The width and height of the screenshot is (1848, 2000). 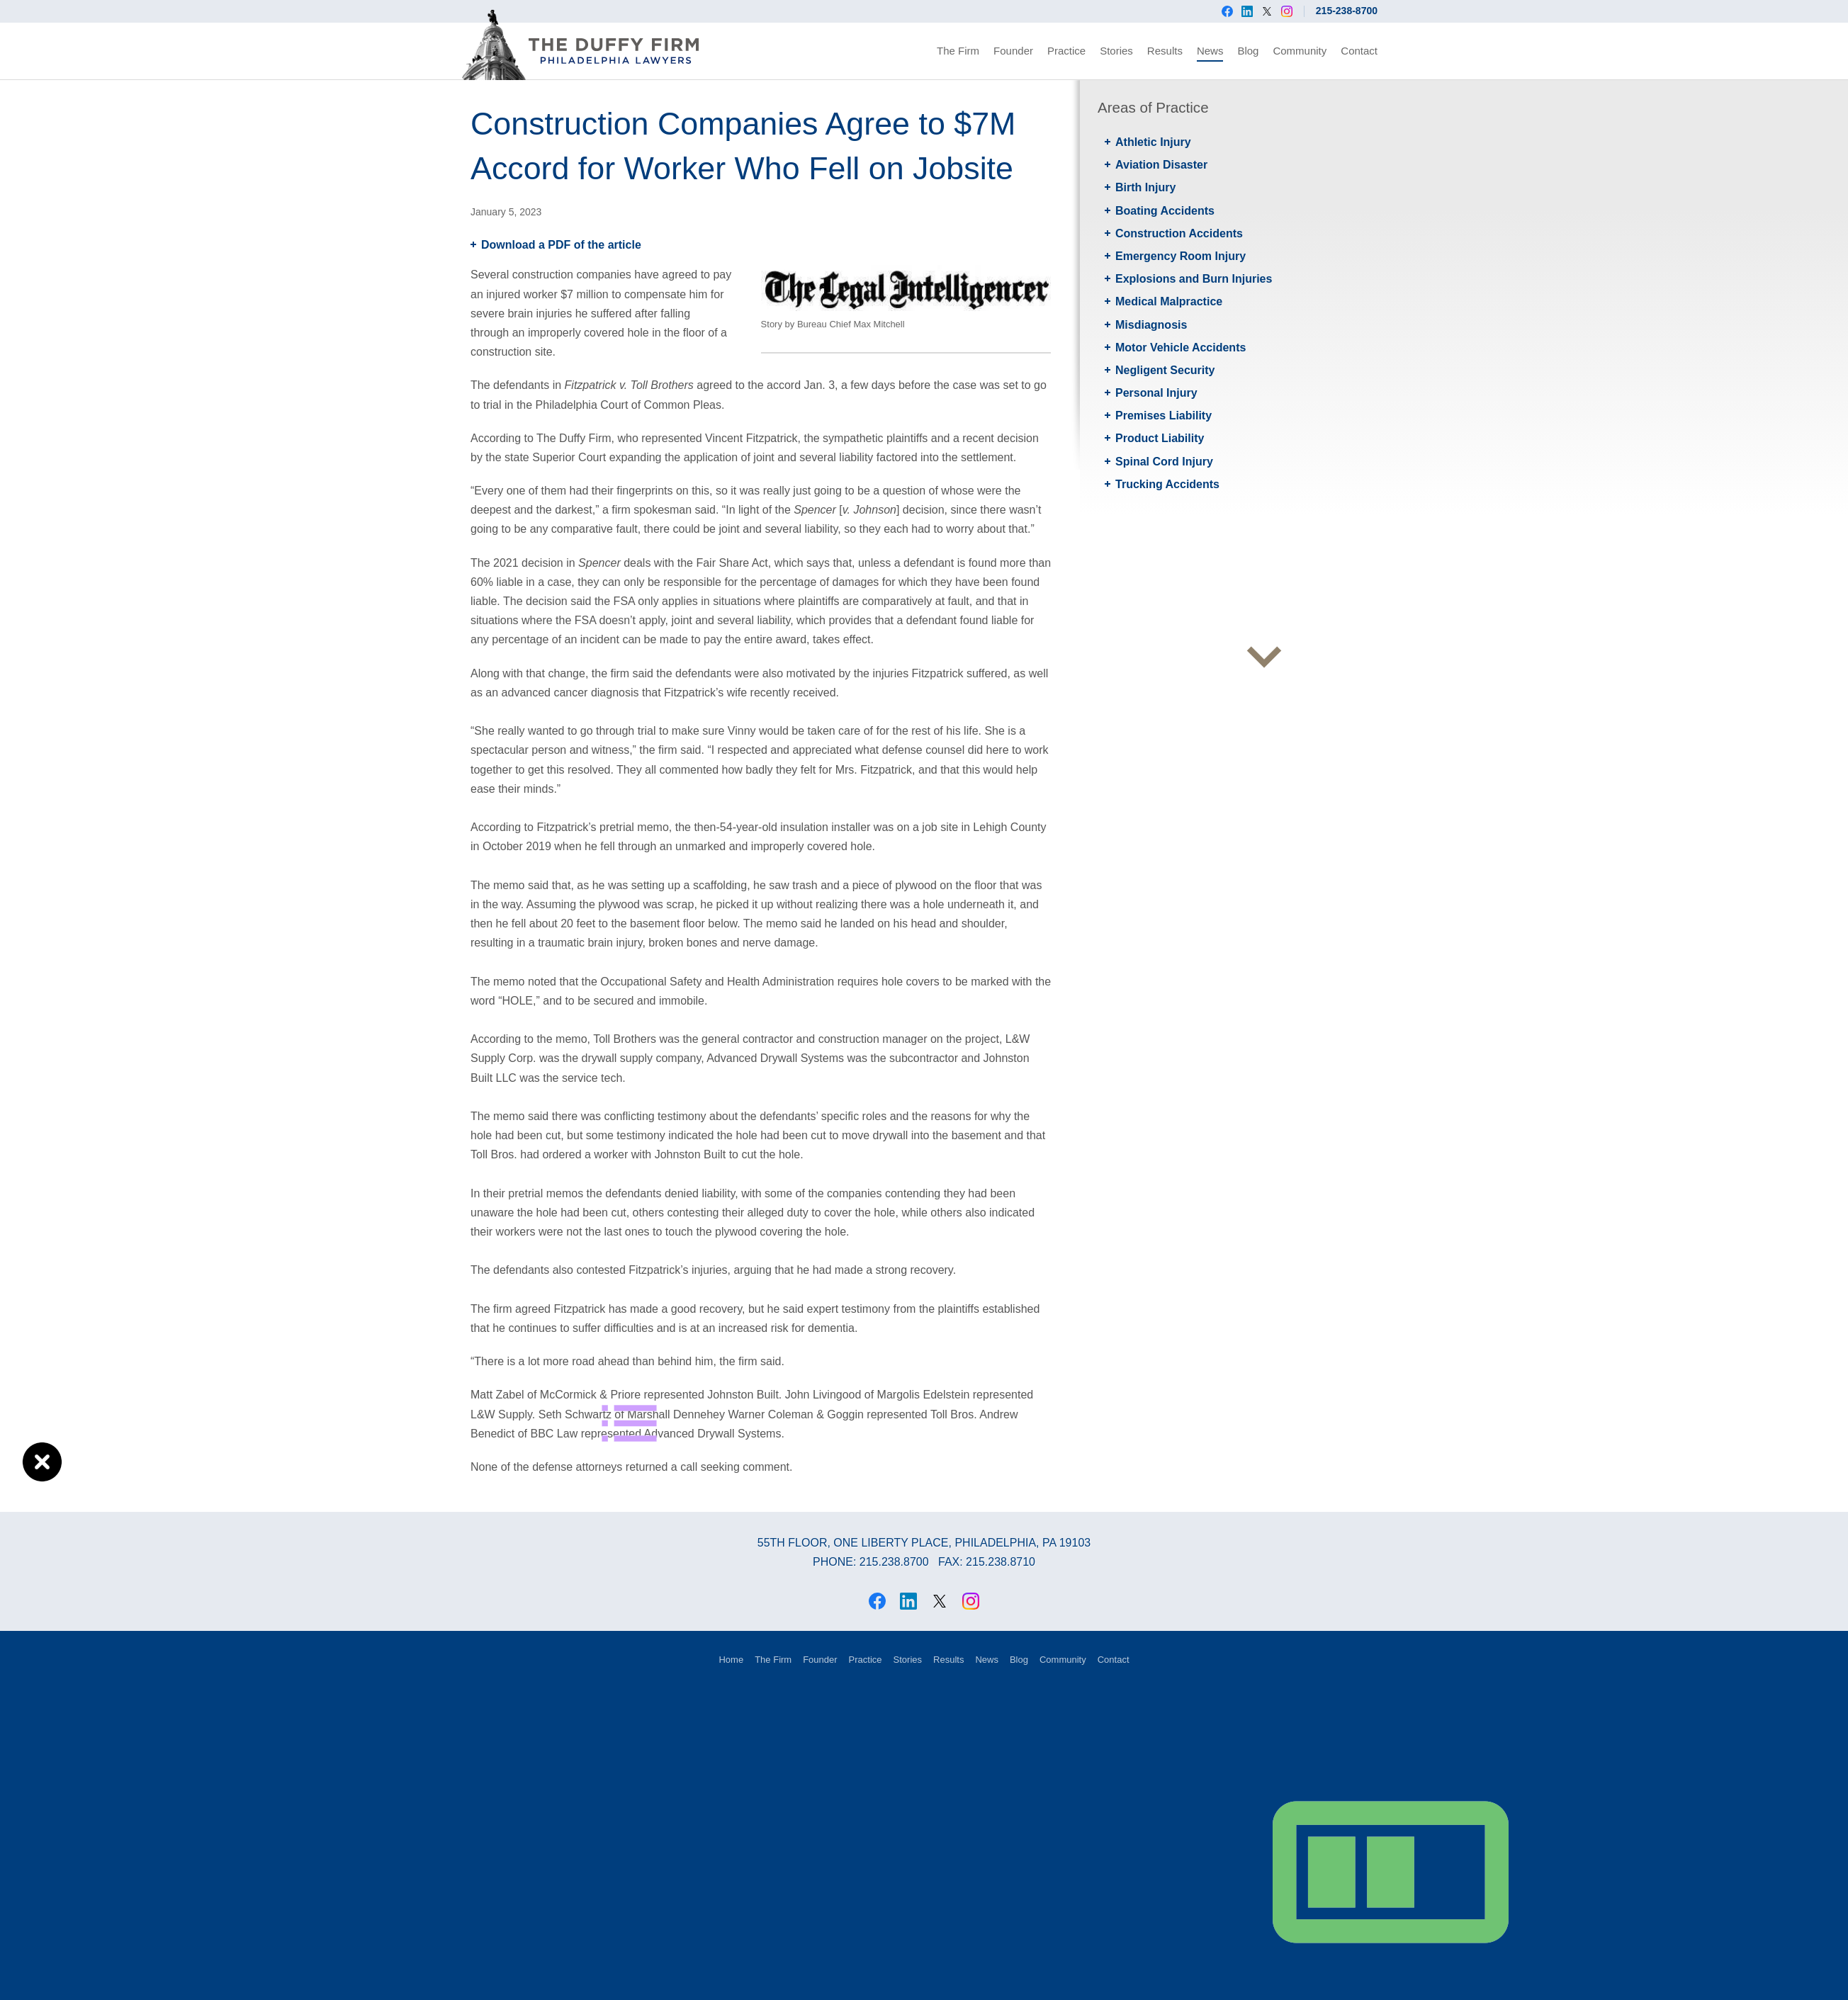 What do you see at coordinates (1264, 657) in the screenshot?
I see `expand a dropdown menu` at bounding box center [1264, 657].